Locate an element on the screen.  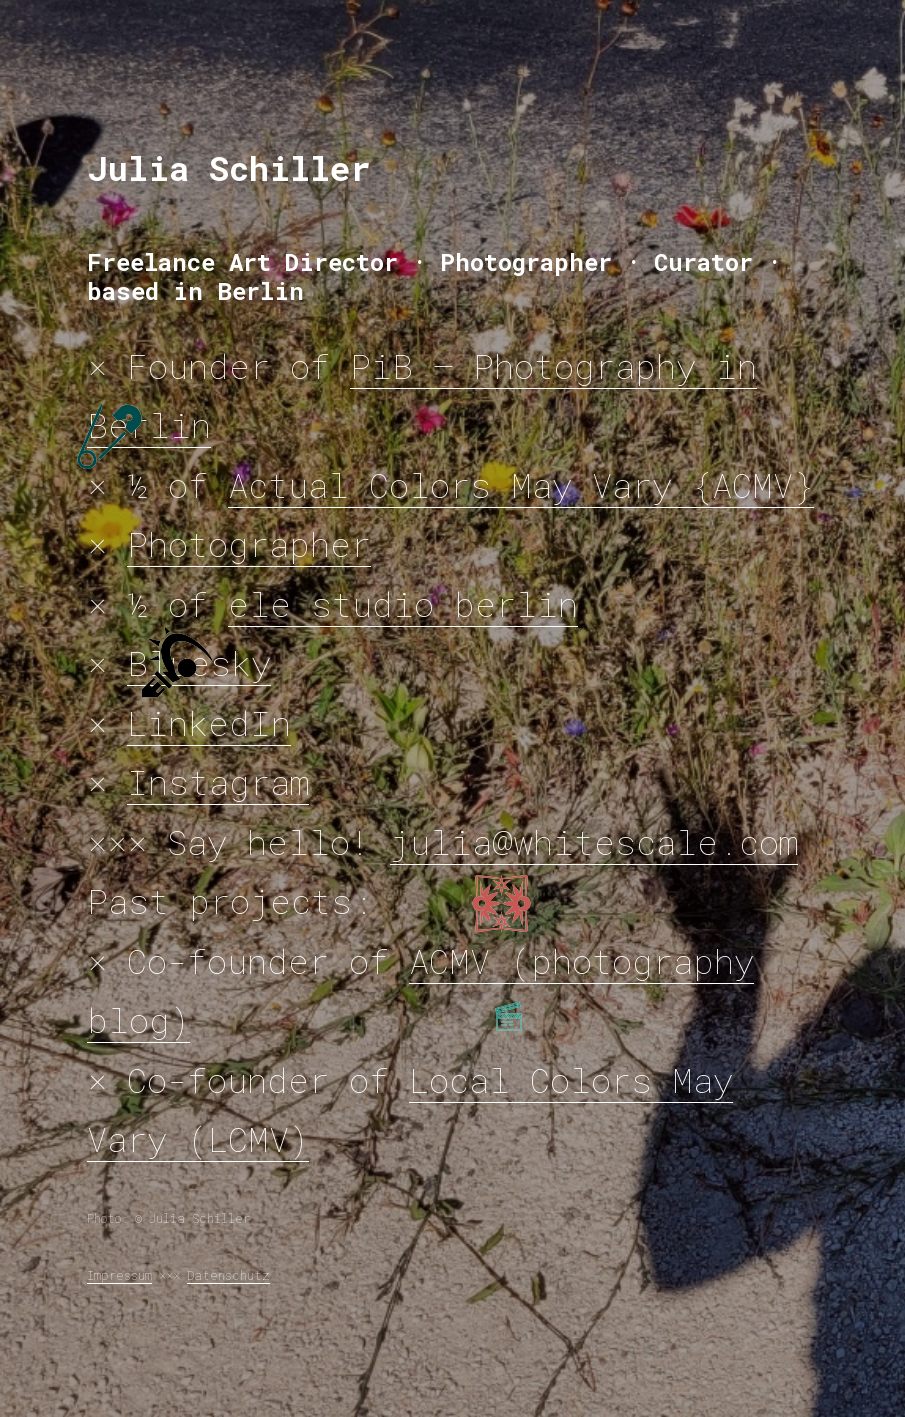
access video or movie content is located at coordinates (509, 1016).